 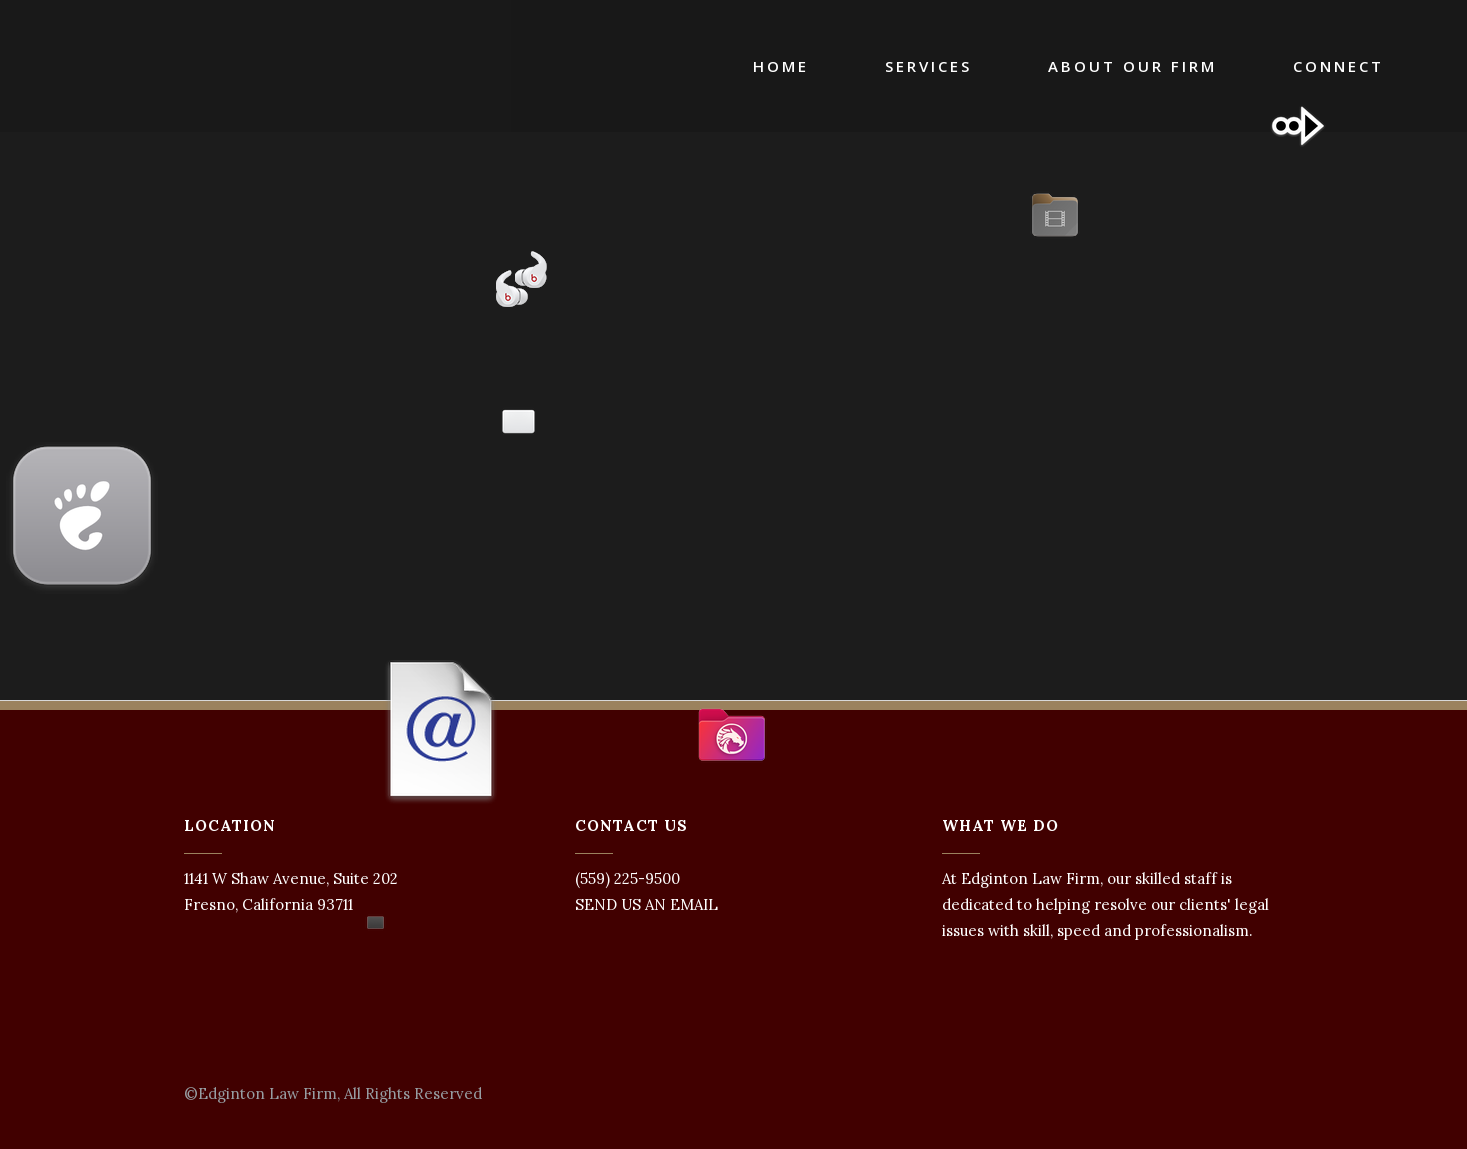 I want to click on trackpad or touchpad device icon, so click(x=375, y=922).